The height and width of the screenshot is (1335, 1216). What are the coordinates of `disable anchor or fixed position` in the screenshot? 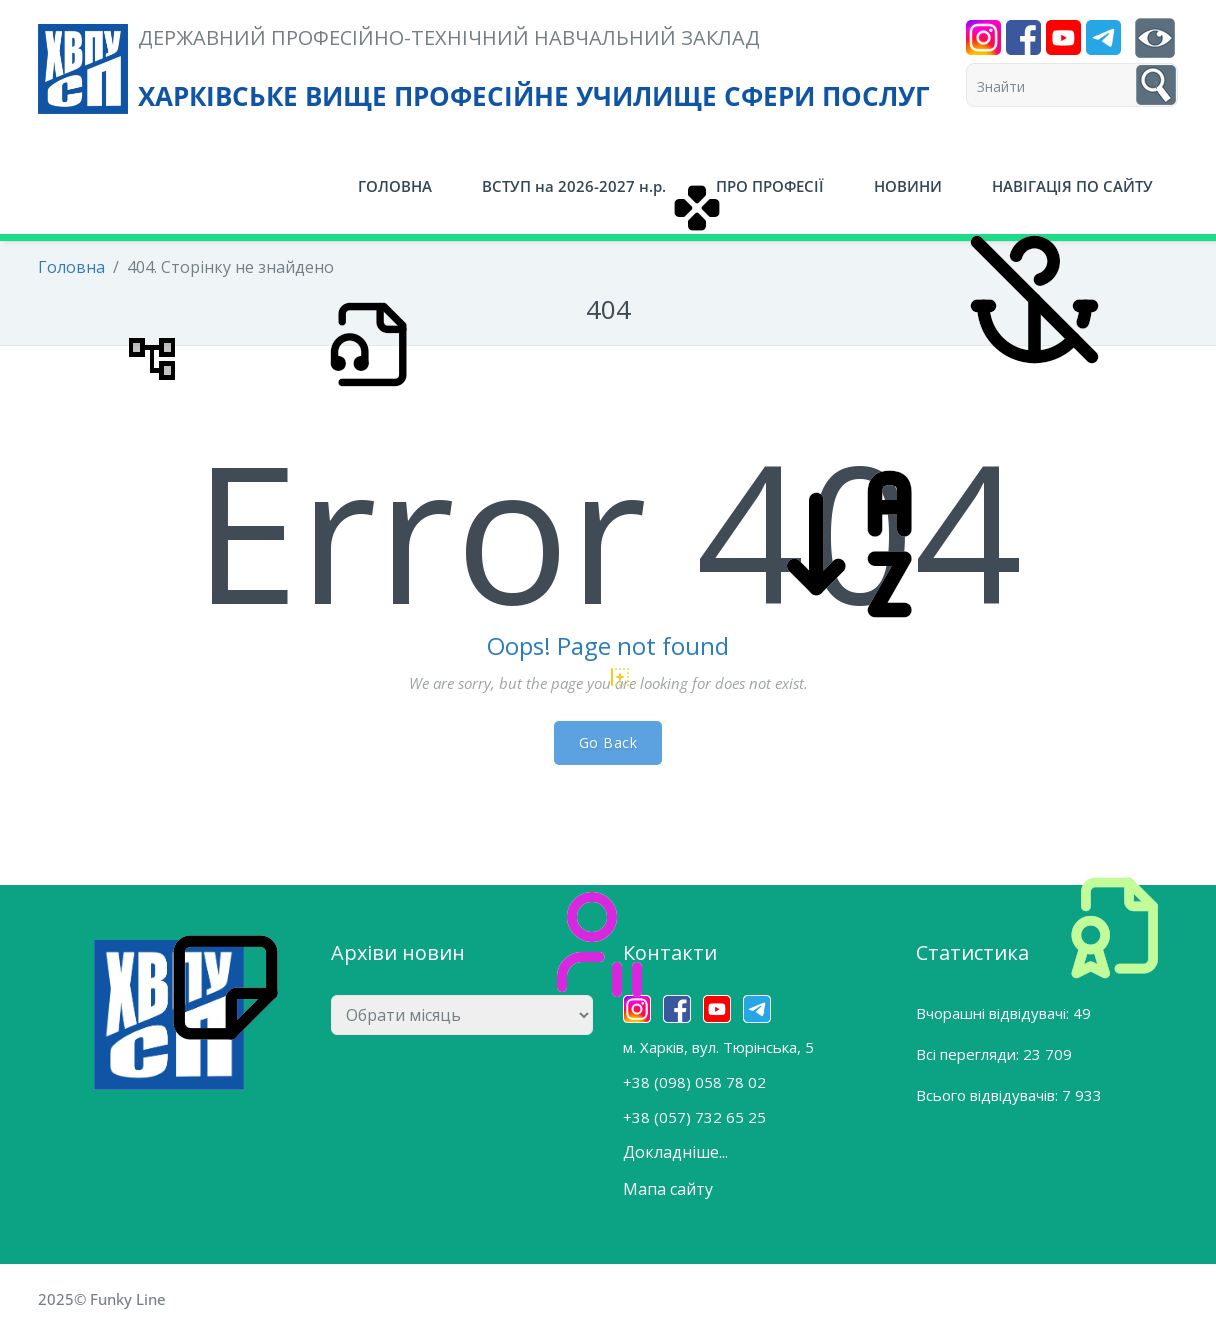 It's located at (1034, 299).